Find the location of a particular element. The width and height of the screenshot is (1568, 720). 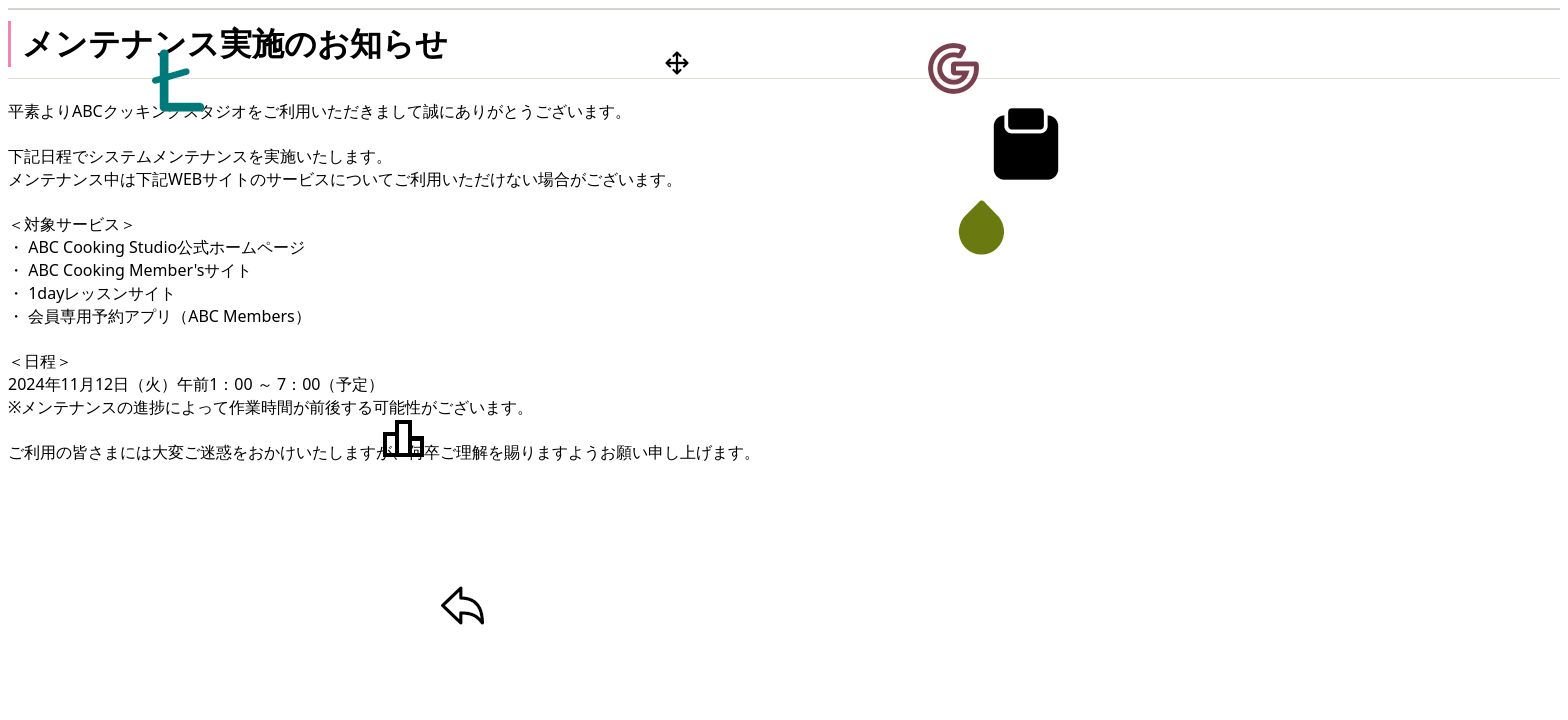

move or reposition an element is located at coordinates (677, 63).